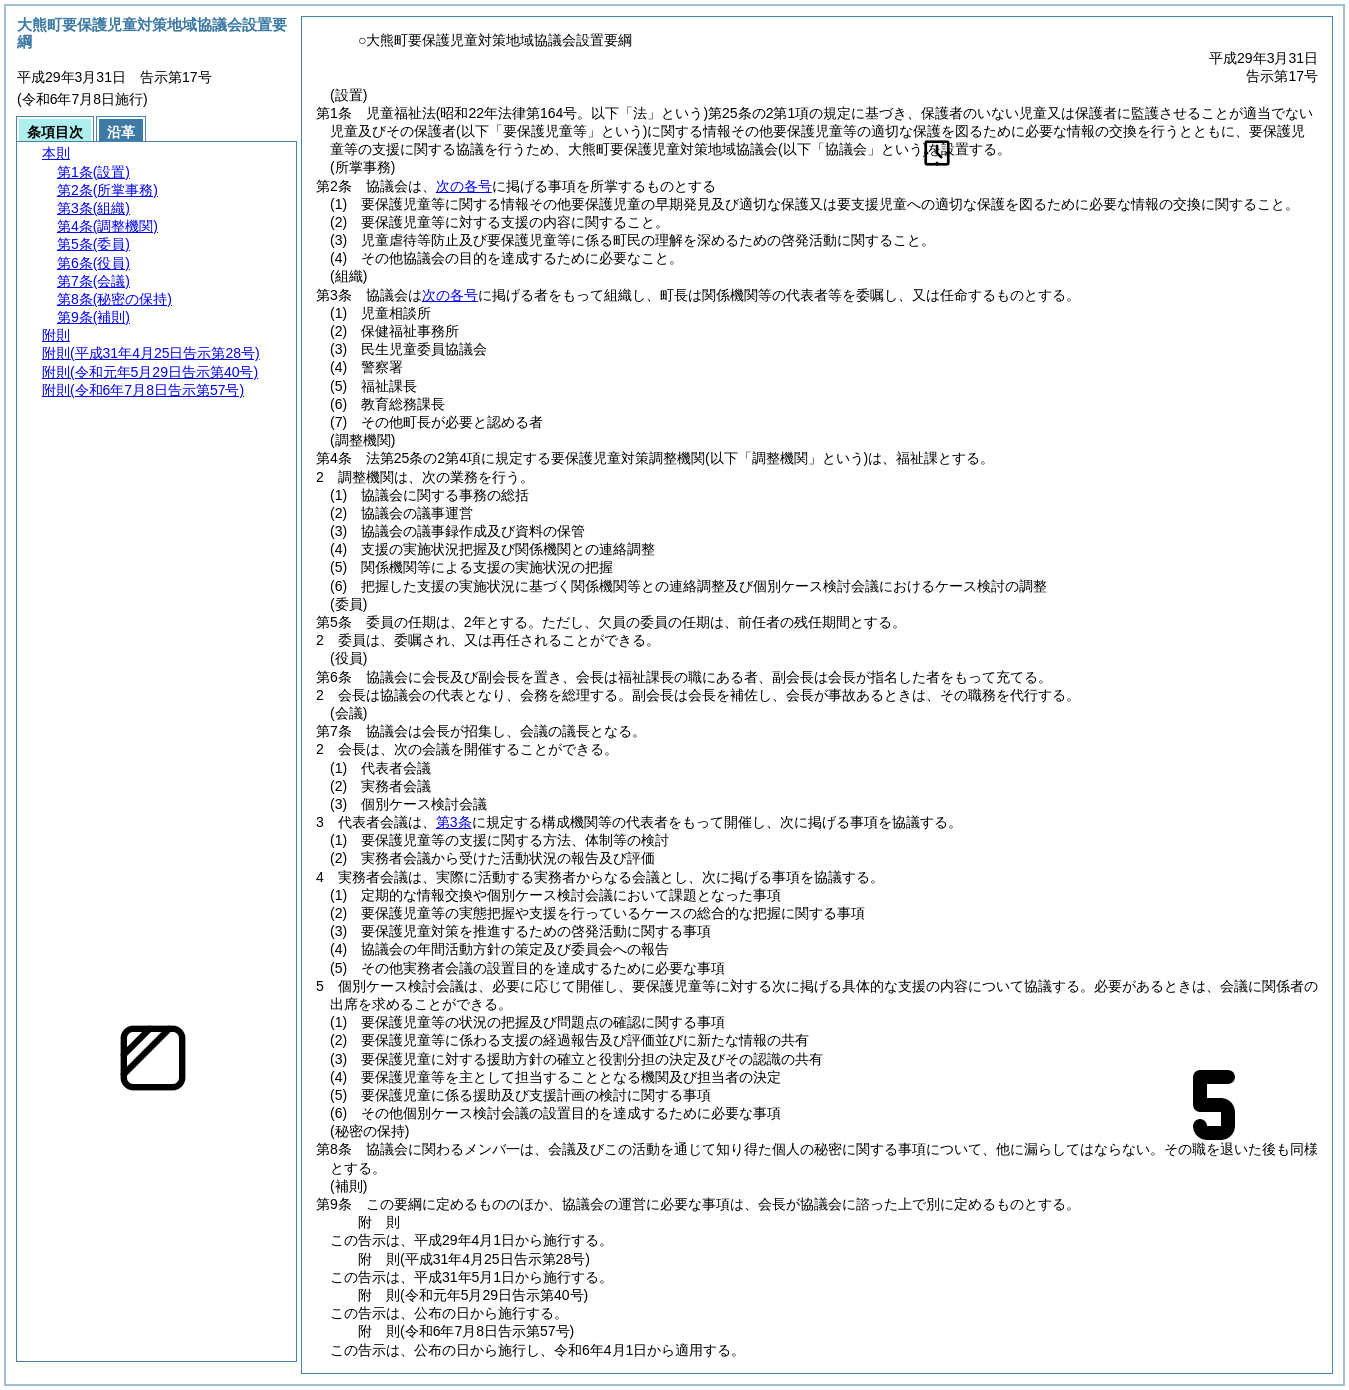 The image size is (1349, 1390). Describe the element at coordinates (153, 1058) in the screenshot. I see `dry in shade laundry care instruction` at that location.